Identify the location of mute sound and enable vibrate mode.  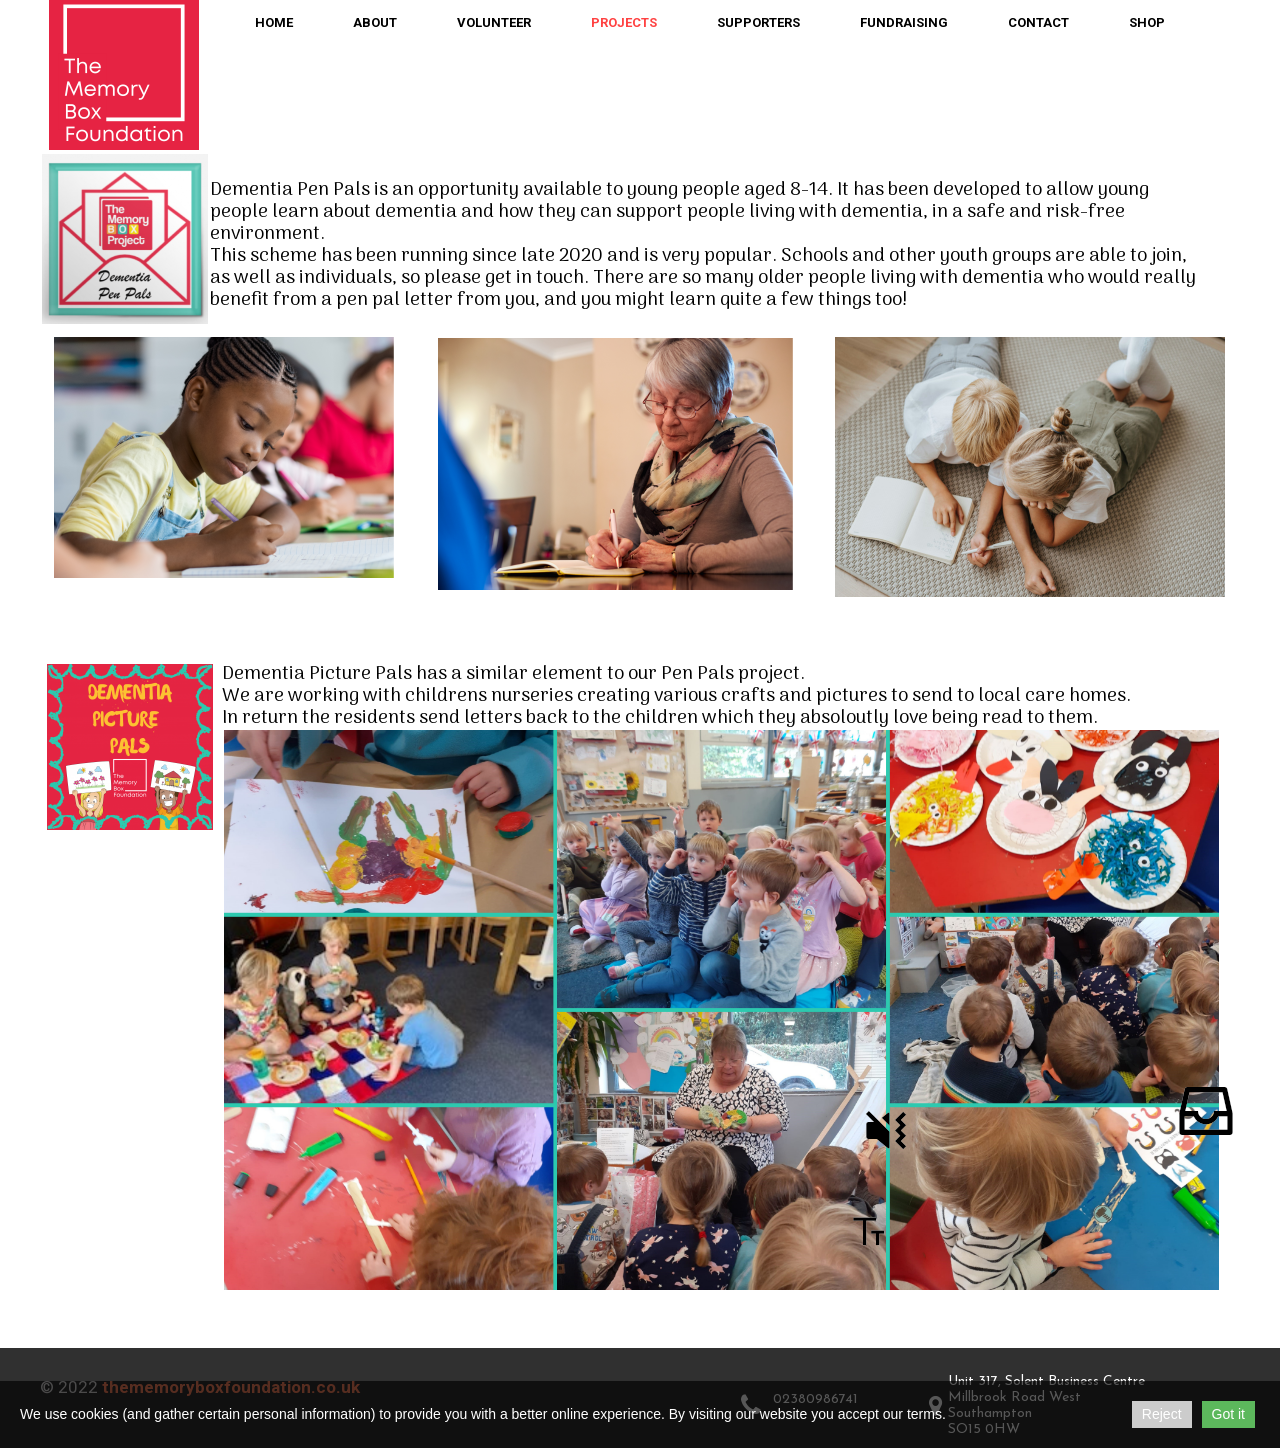
(887, 1130).